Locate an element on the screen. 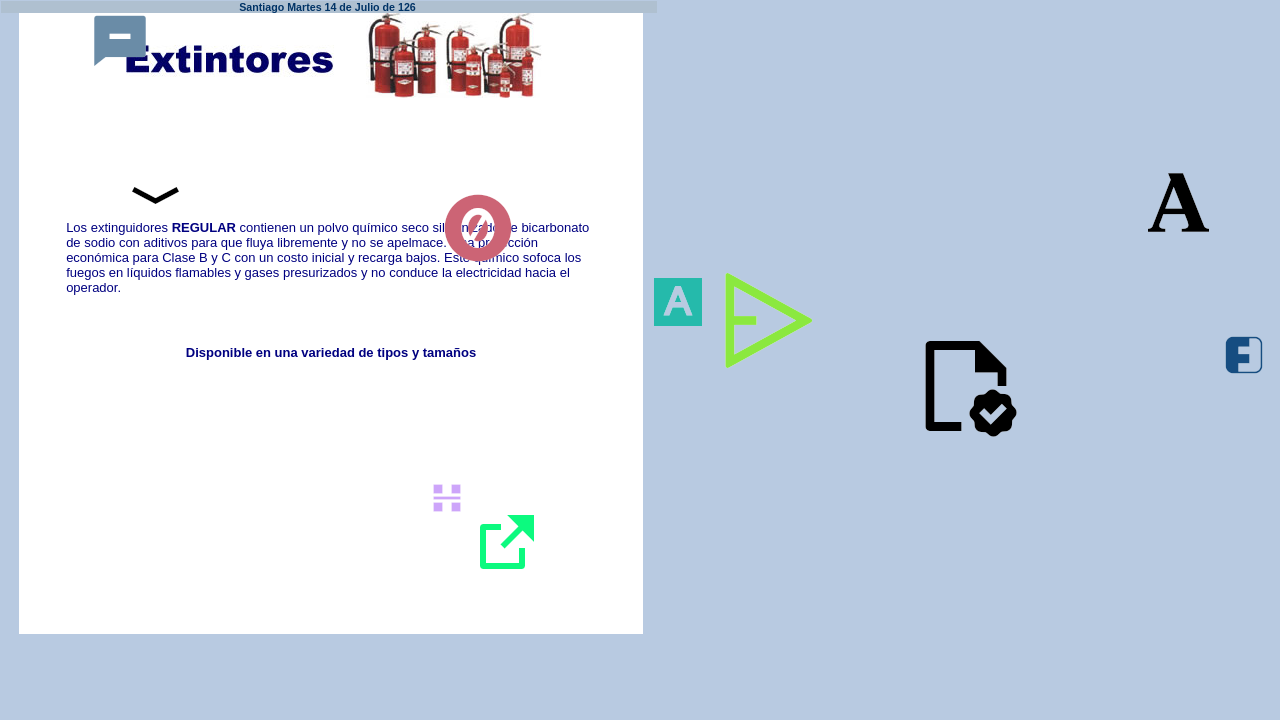 The width and height of the screenshot is (1280, 720). view verified contract document is located at coordinates (966, 386).